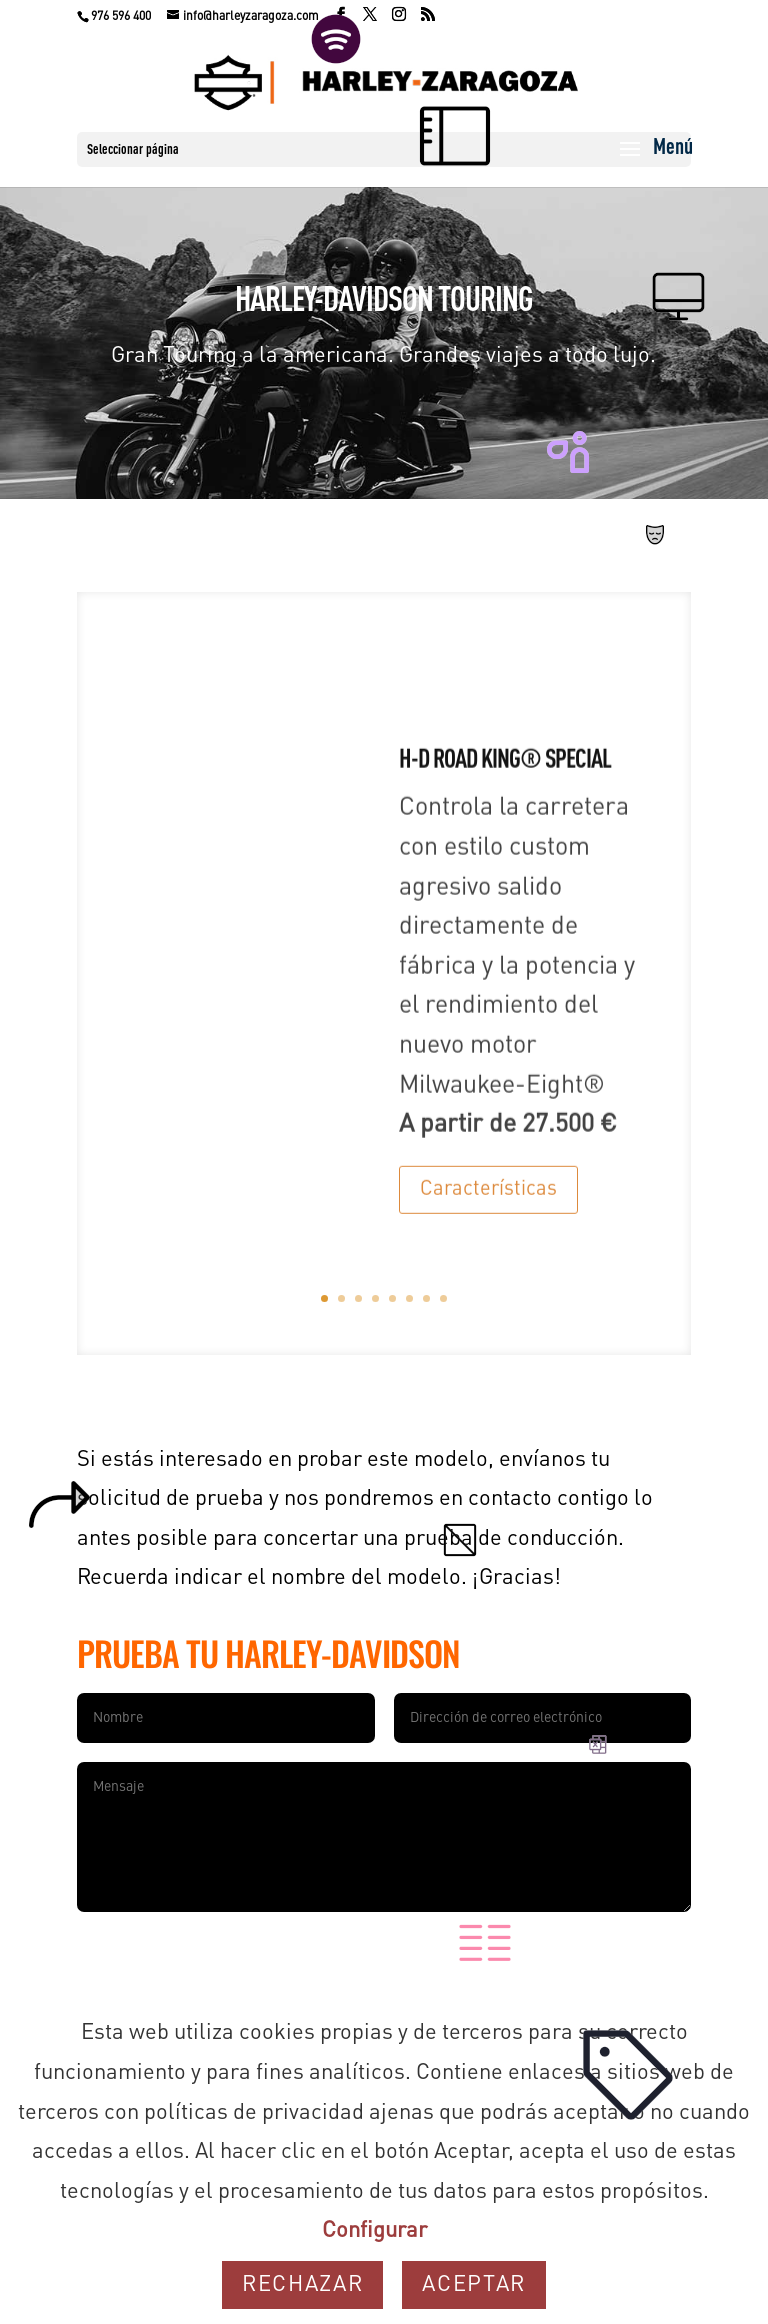  I want to click on visit spacehey social network profile, so click(568, 452).